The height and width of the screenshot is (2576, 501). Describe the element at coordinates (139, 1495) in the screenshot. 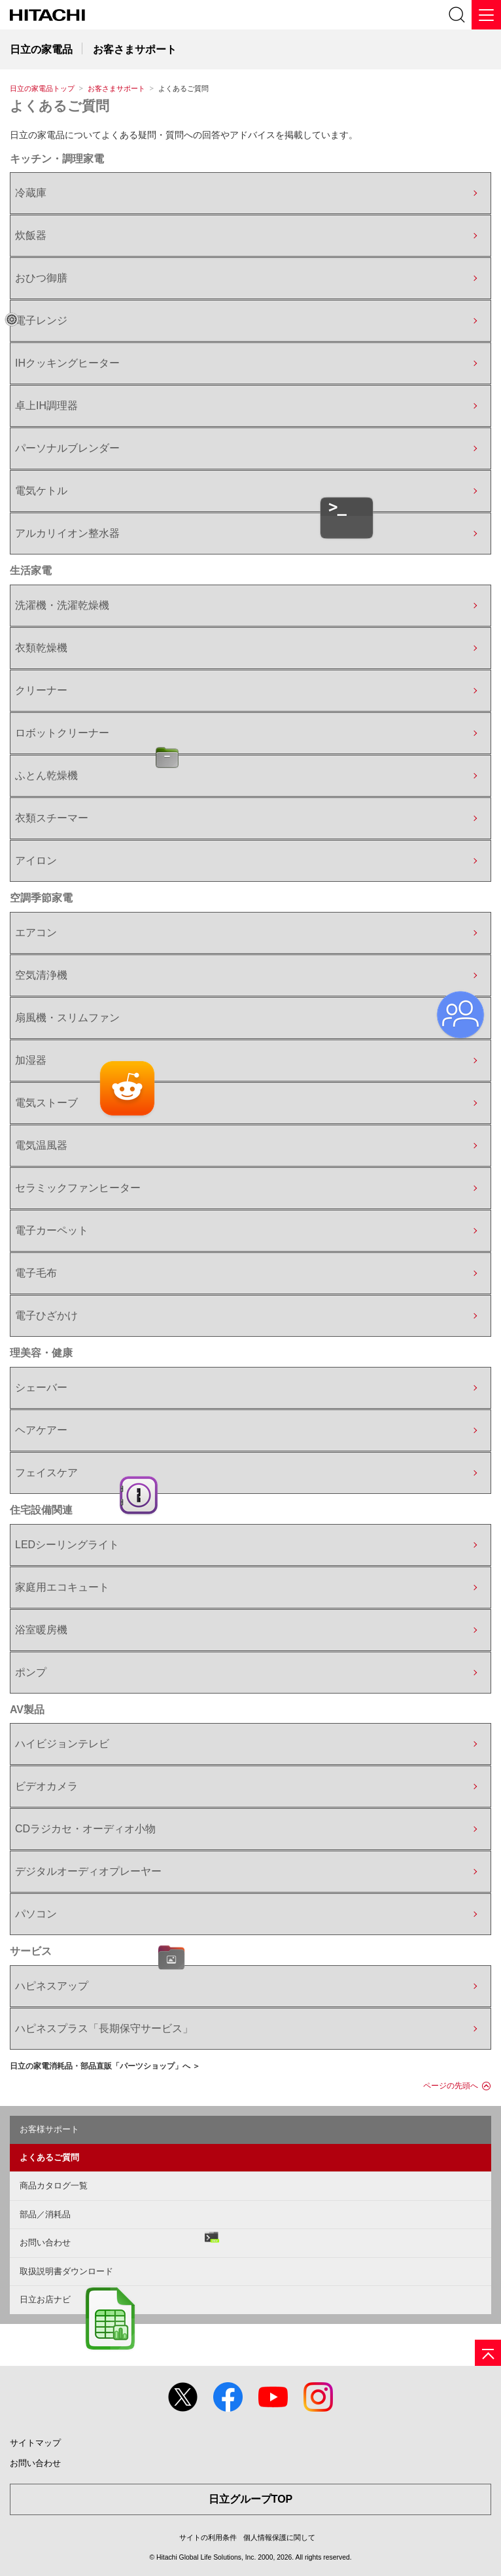

I see `open the Secrets password manager app` at that location.